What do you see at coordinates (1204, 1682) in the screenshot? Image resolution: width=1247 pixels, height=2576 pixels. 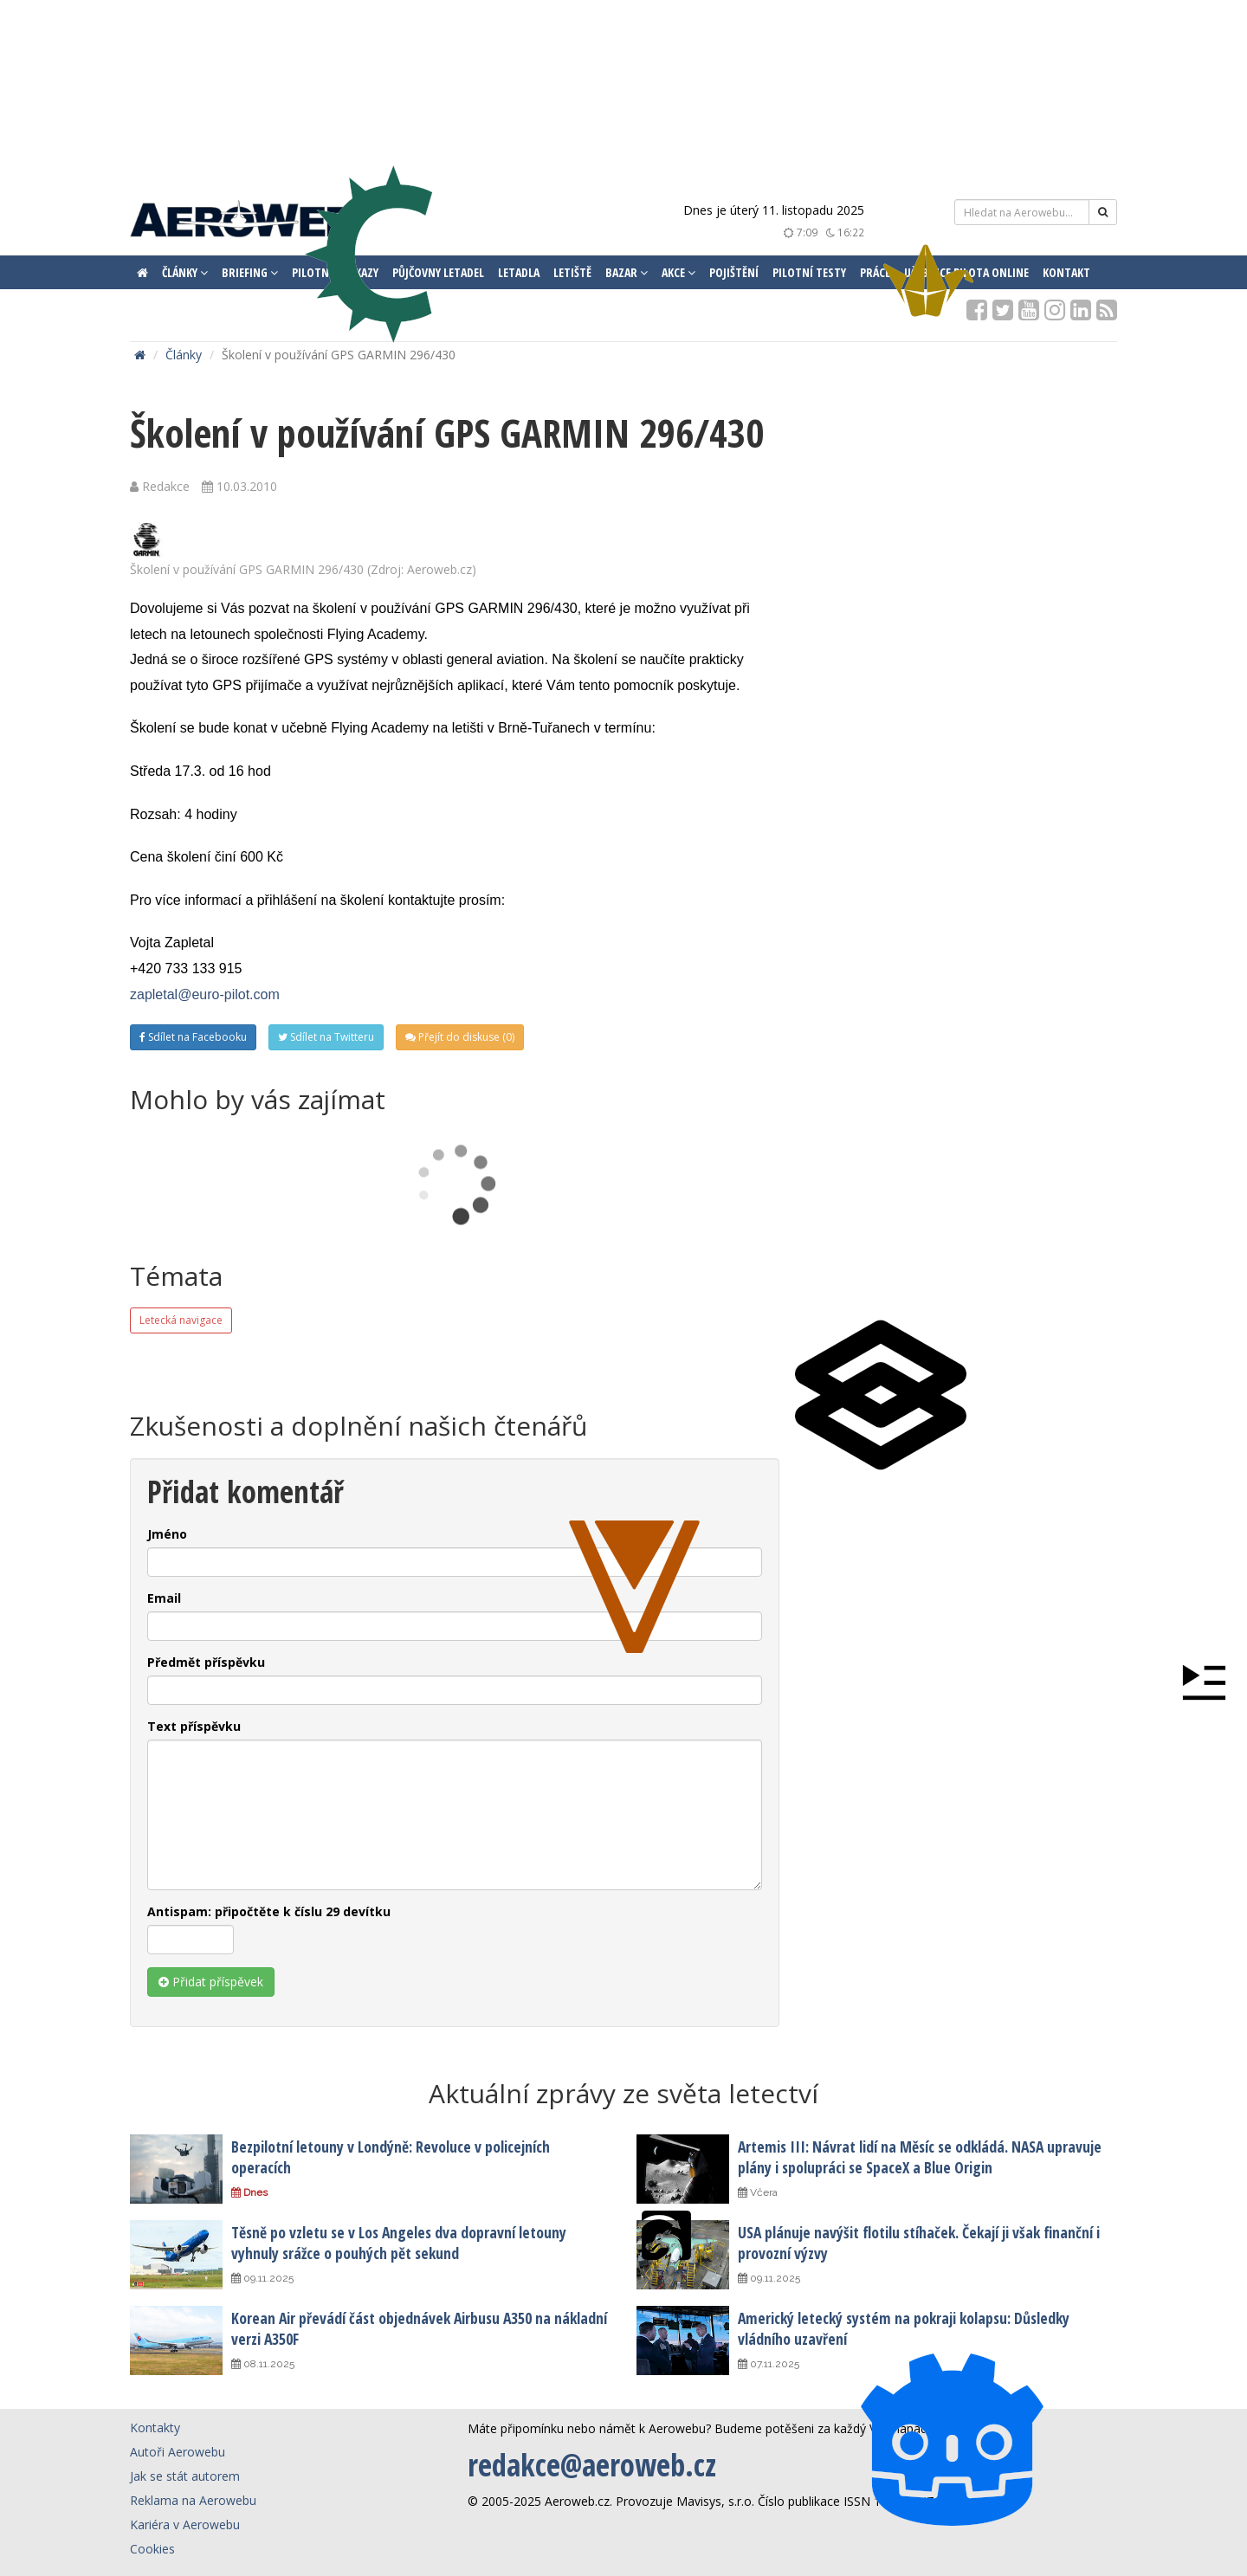 I see `view your playlist` at bounding box center [1204, 1682].